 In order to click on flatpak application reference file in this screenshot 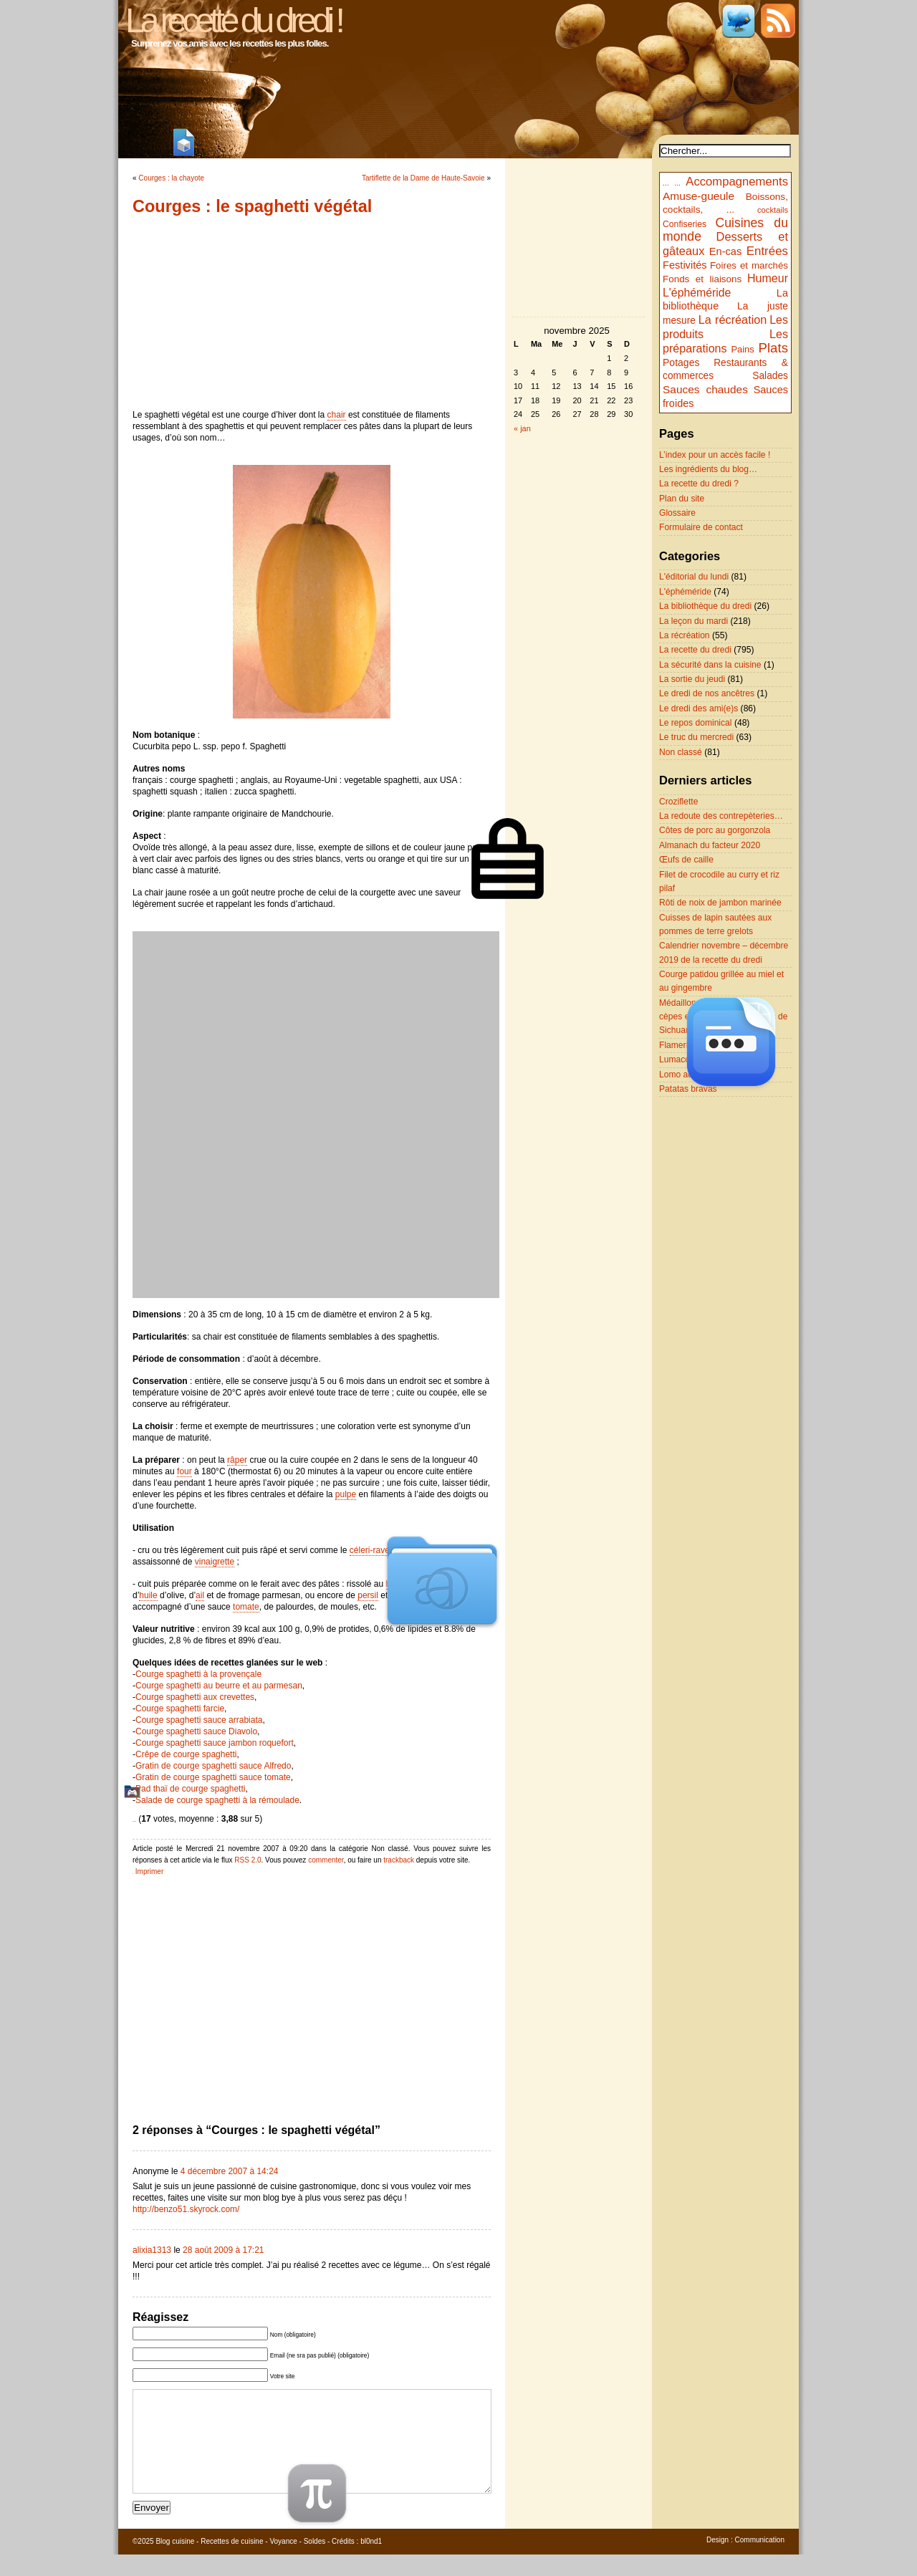, I will do `click(183, 142)`.